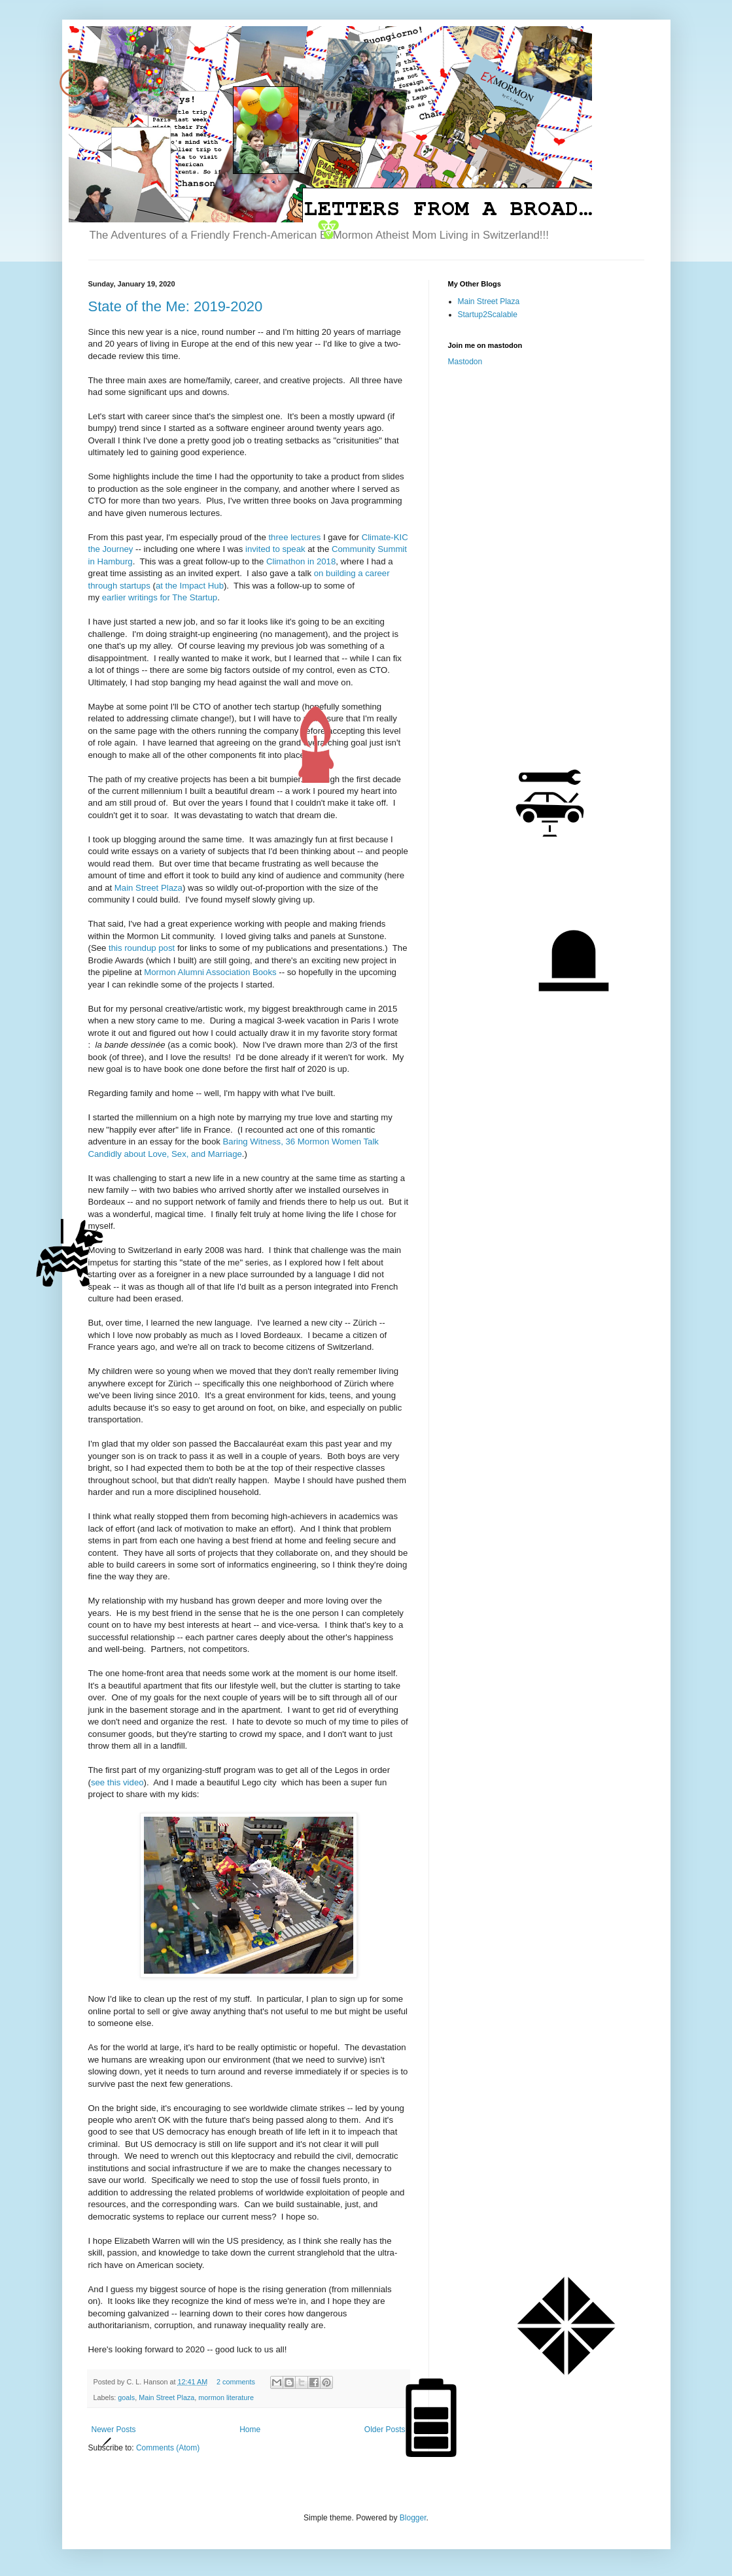  What do you see at coordinates (328, 230) in the screenshot?
I see `indicates a trinity or three-way connection system` at bounding box center [328, 230].